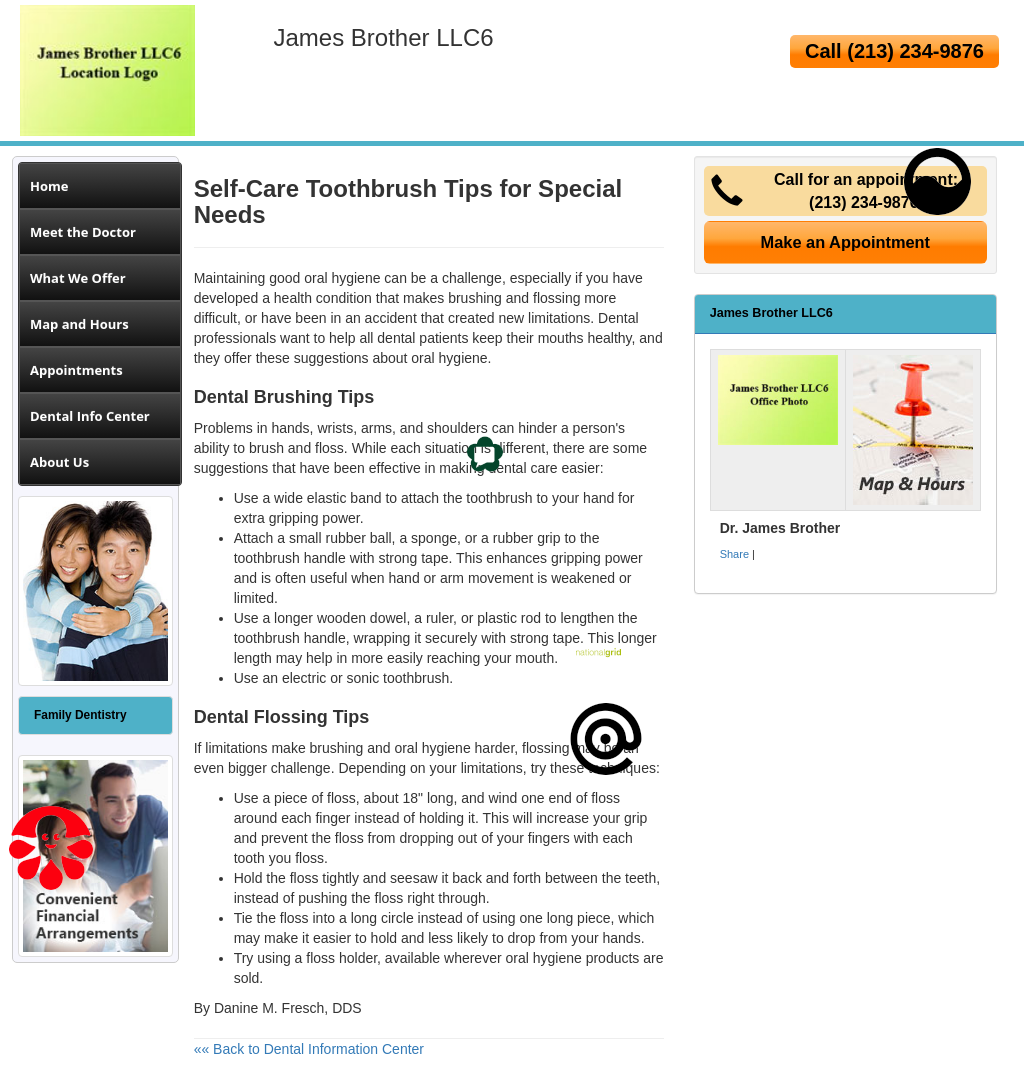  I want to click on Laravel Horizon dashboard logo, so click(937, 181).